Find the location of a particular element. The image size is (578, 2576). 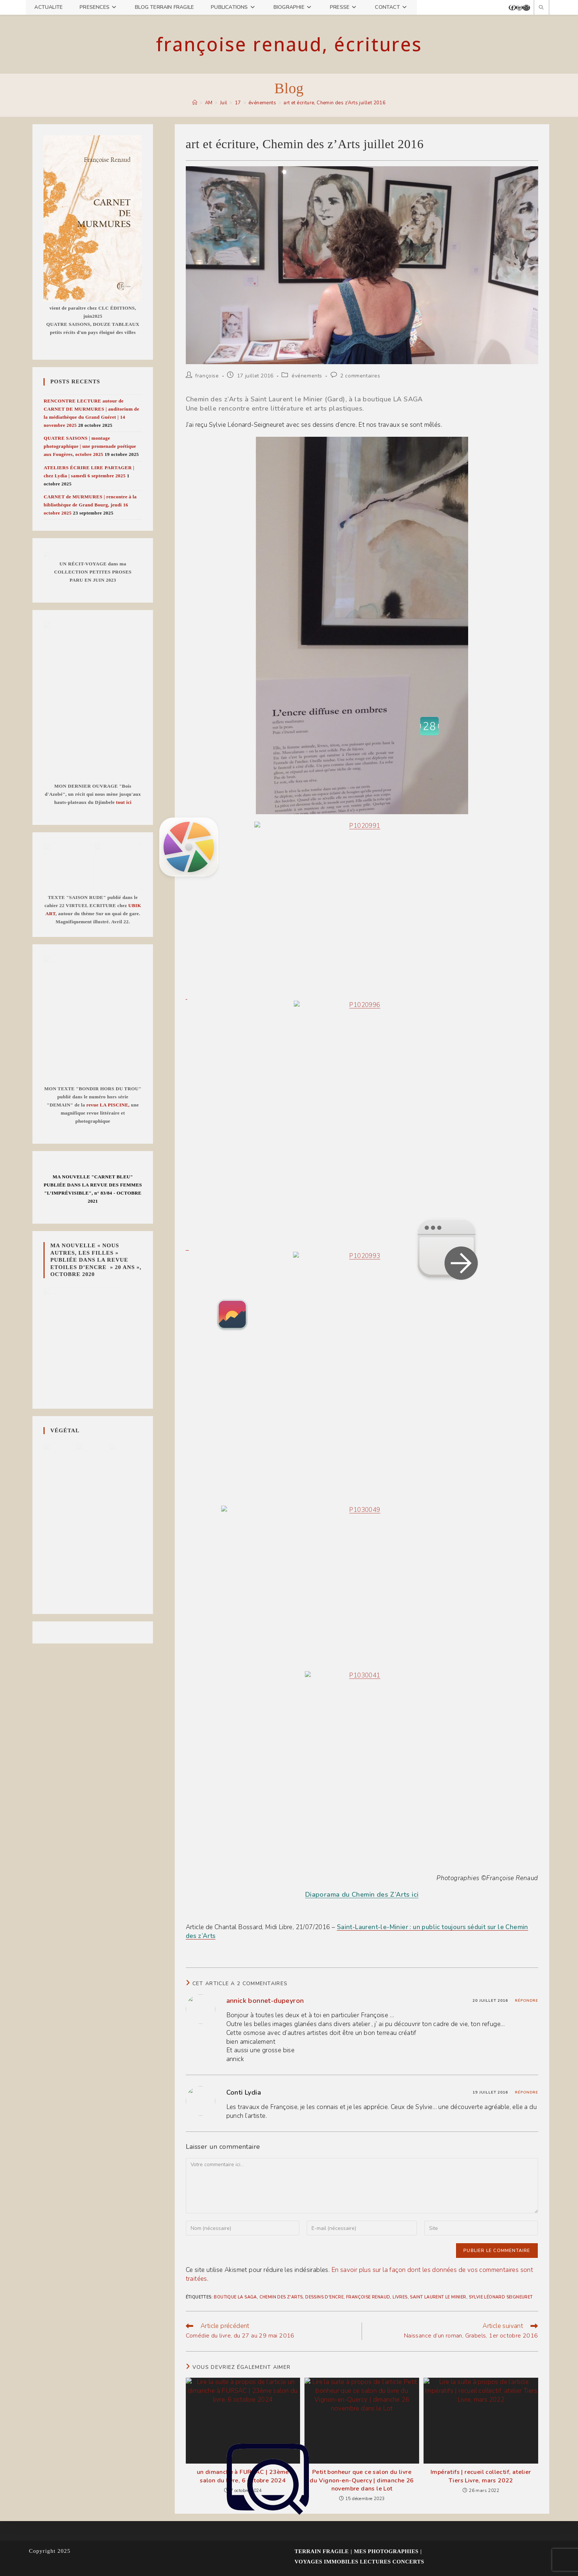

run or execute the current application is located at coordinates (446, 1248).